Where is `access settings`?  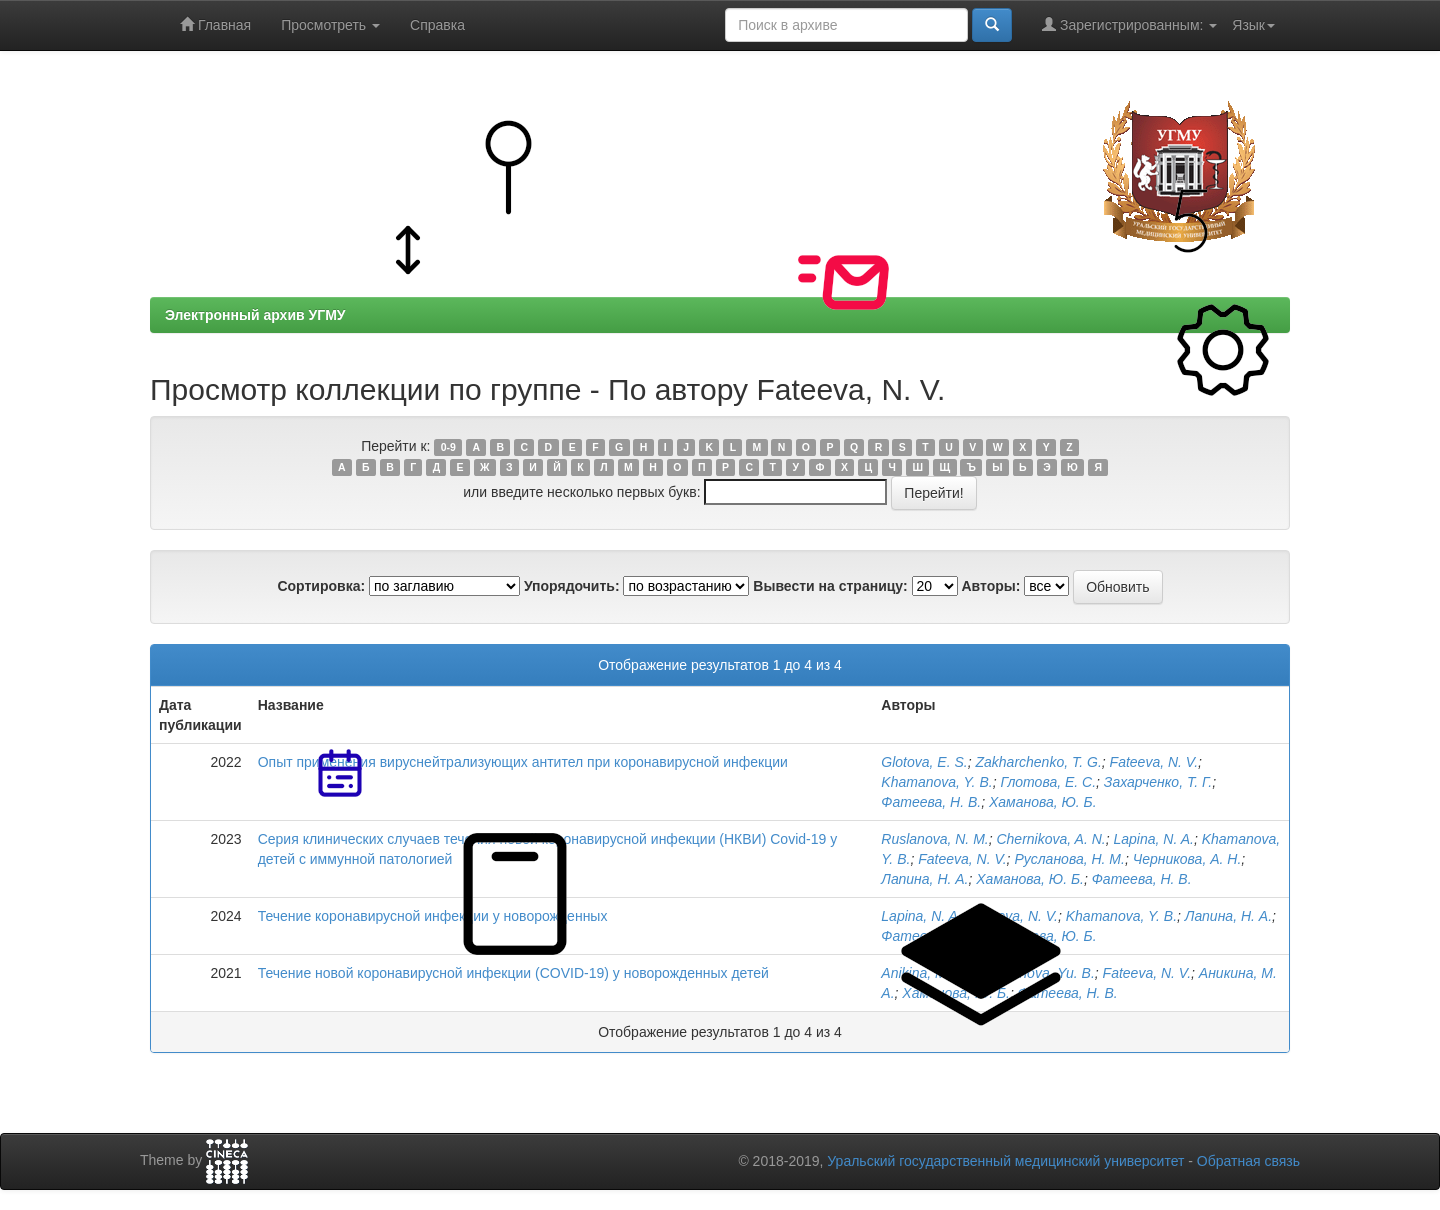
access settings is located at coordinates (1223, 350).